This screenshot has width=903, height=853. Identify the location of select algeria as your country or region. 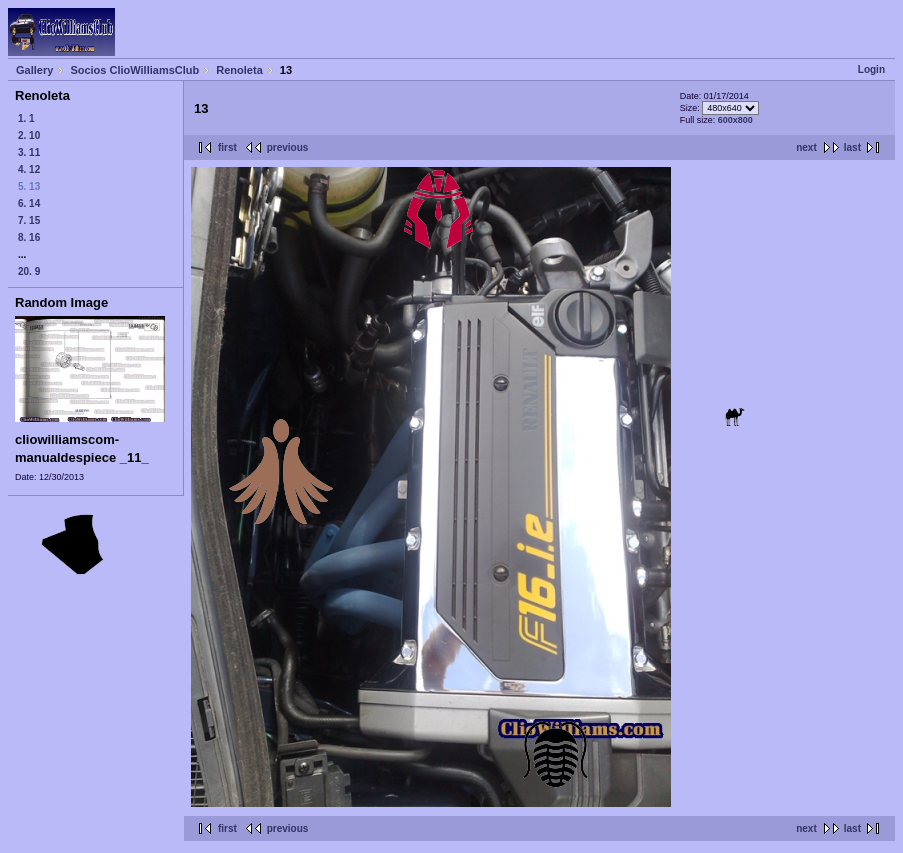
(72, 544).